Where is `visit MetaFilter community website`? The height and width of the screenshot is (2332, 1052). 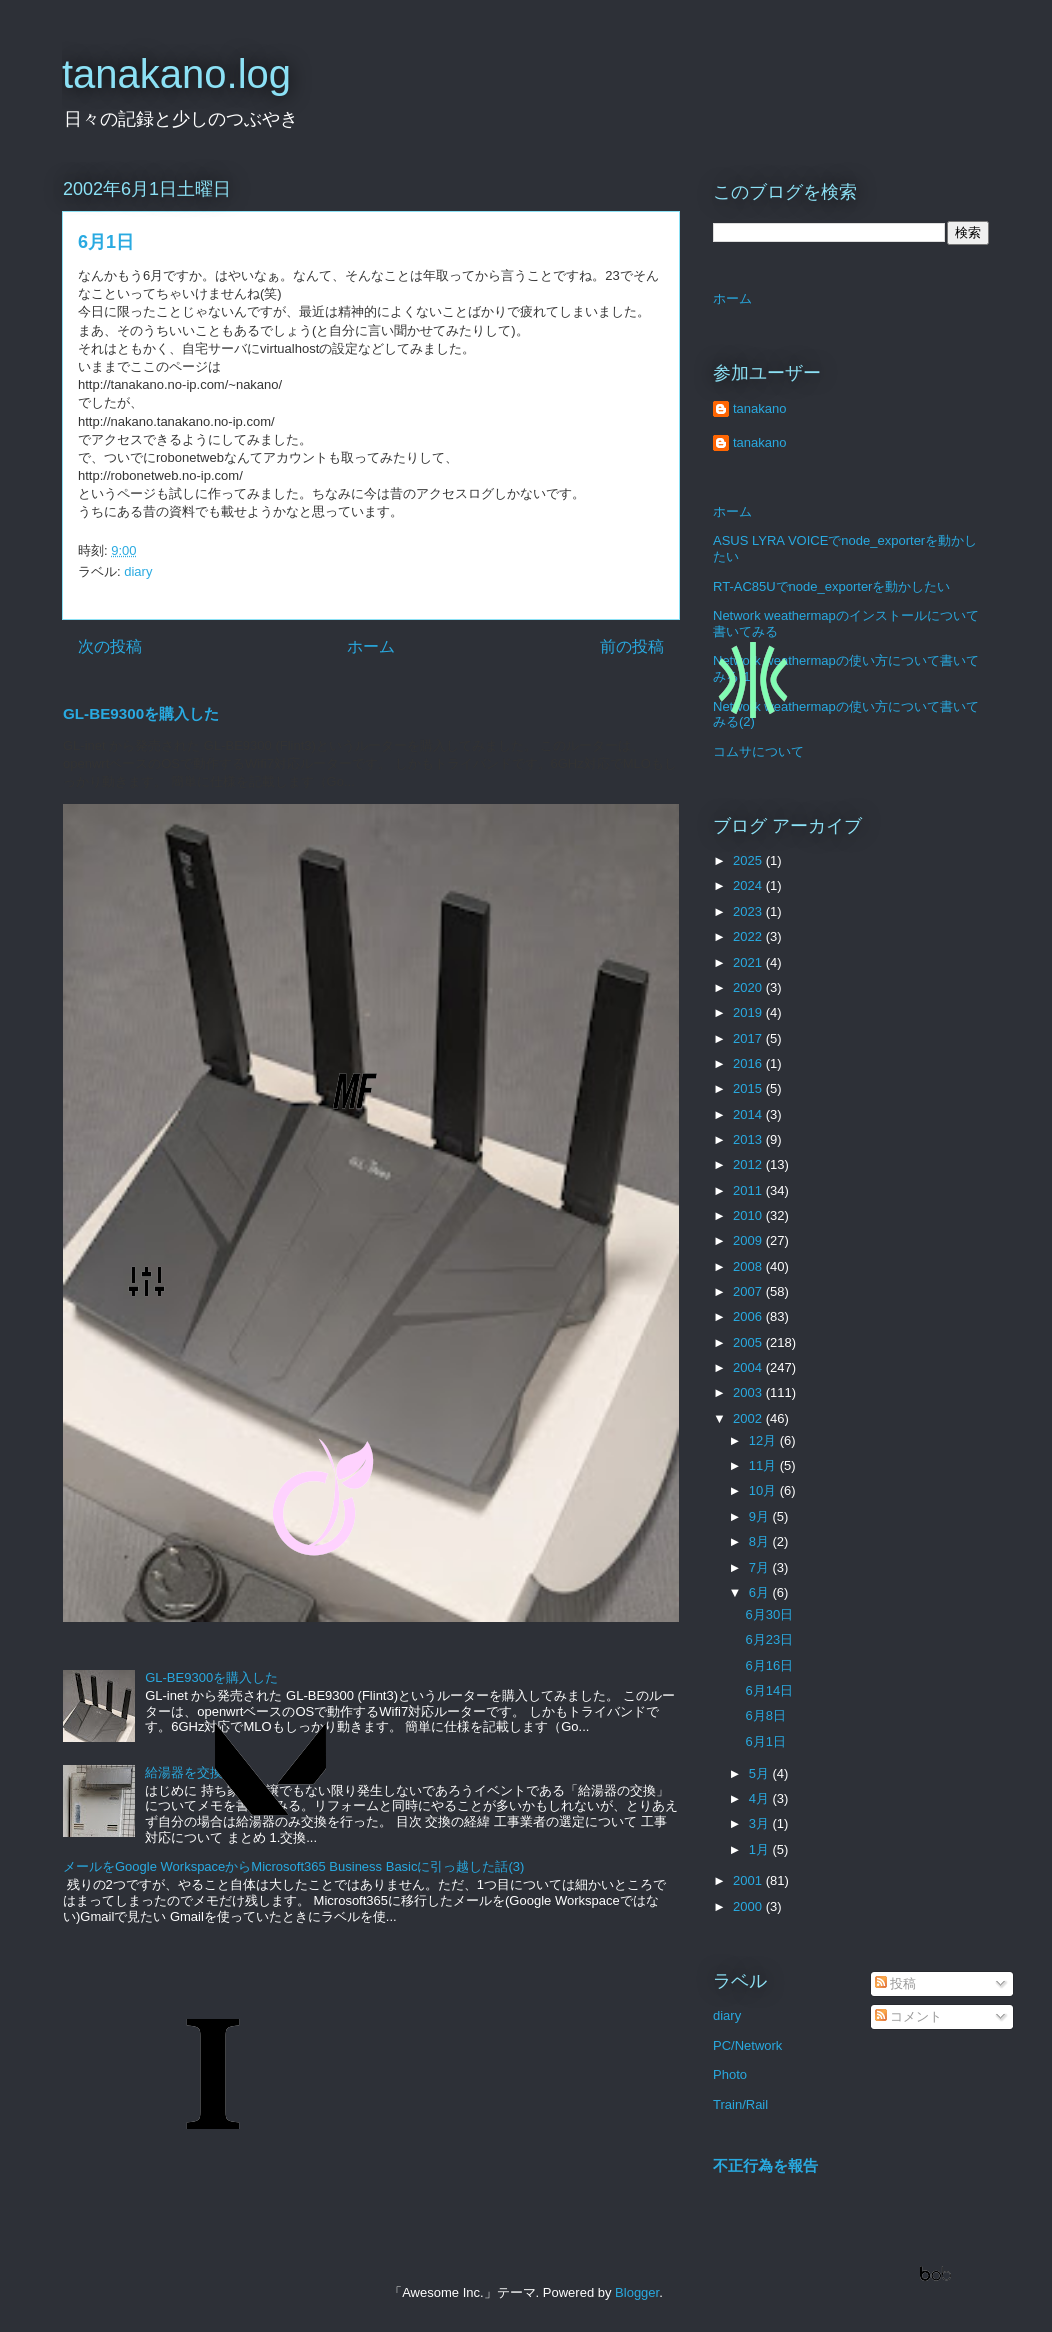
visit MetaFilter community website is located at coordinates (355, 1091).